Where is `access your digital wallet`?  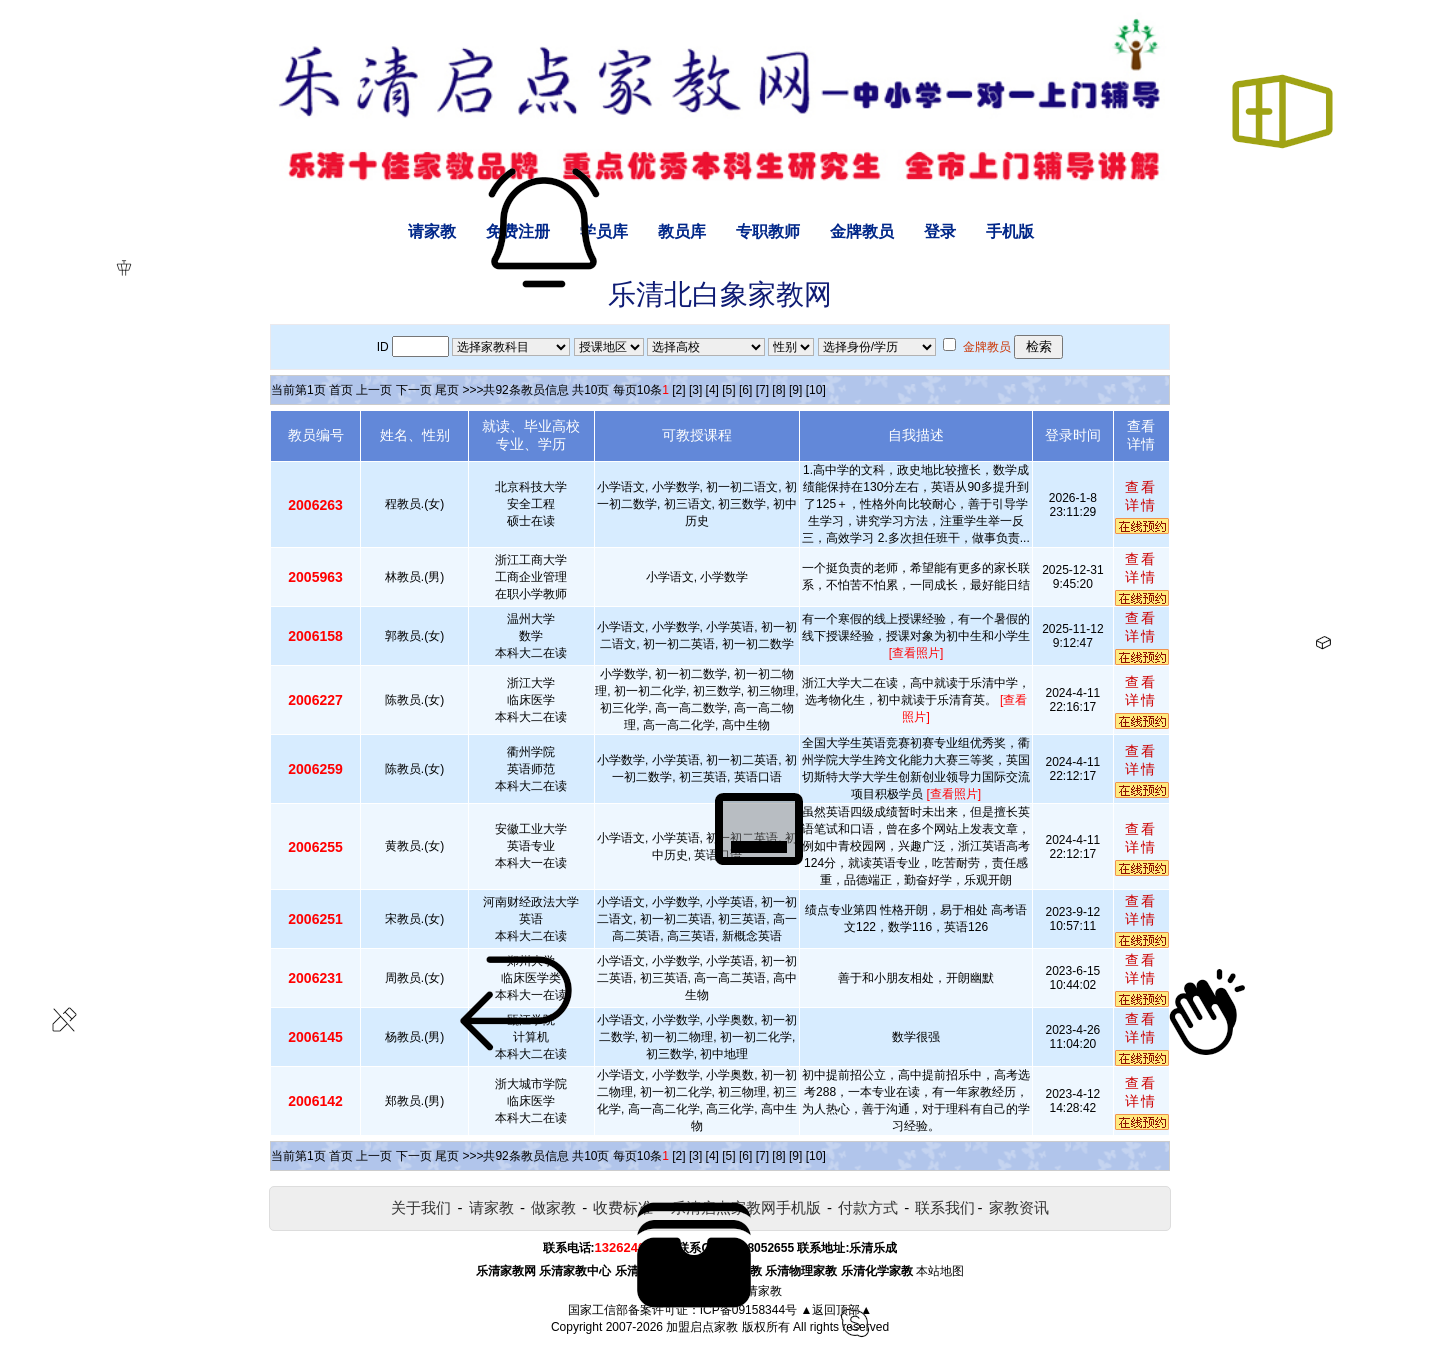 access your digital wallet is located at coordinates (694, 1255).